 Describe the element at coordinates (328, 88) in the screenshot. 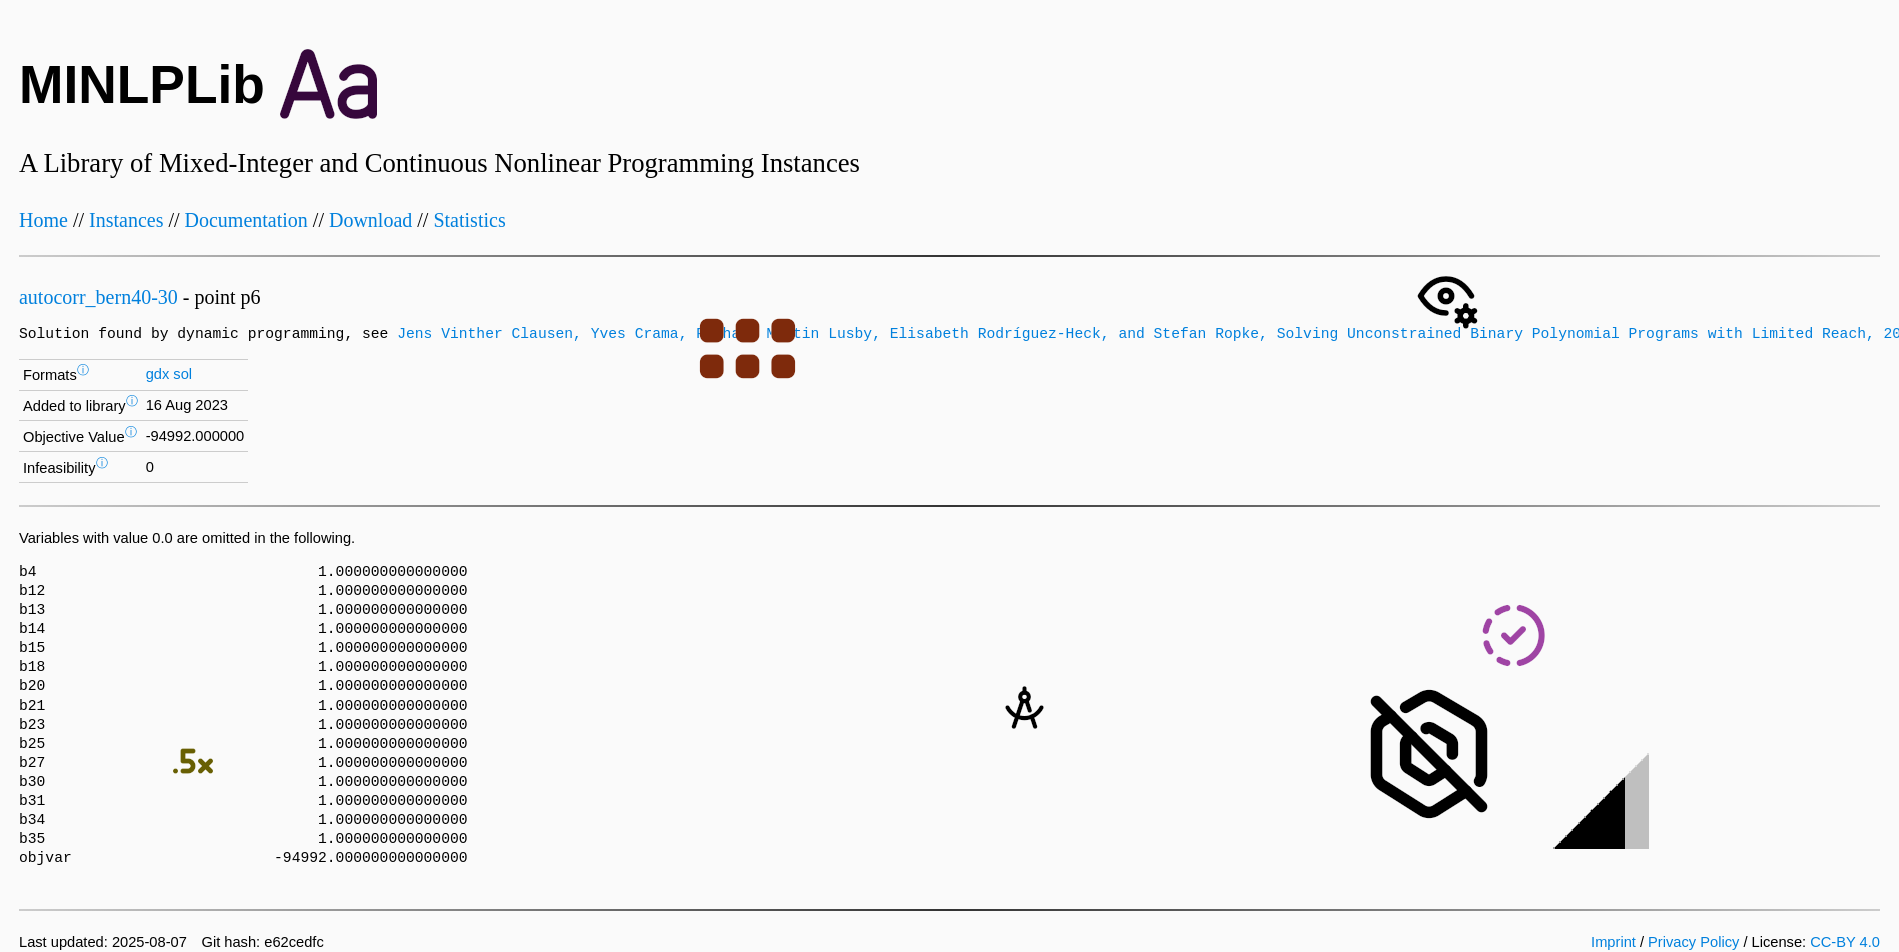

I see `adjust text formatting and font settings` at that location.